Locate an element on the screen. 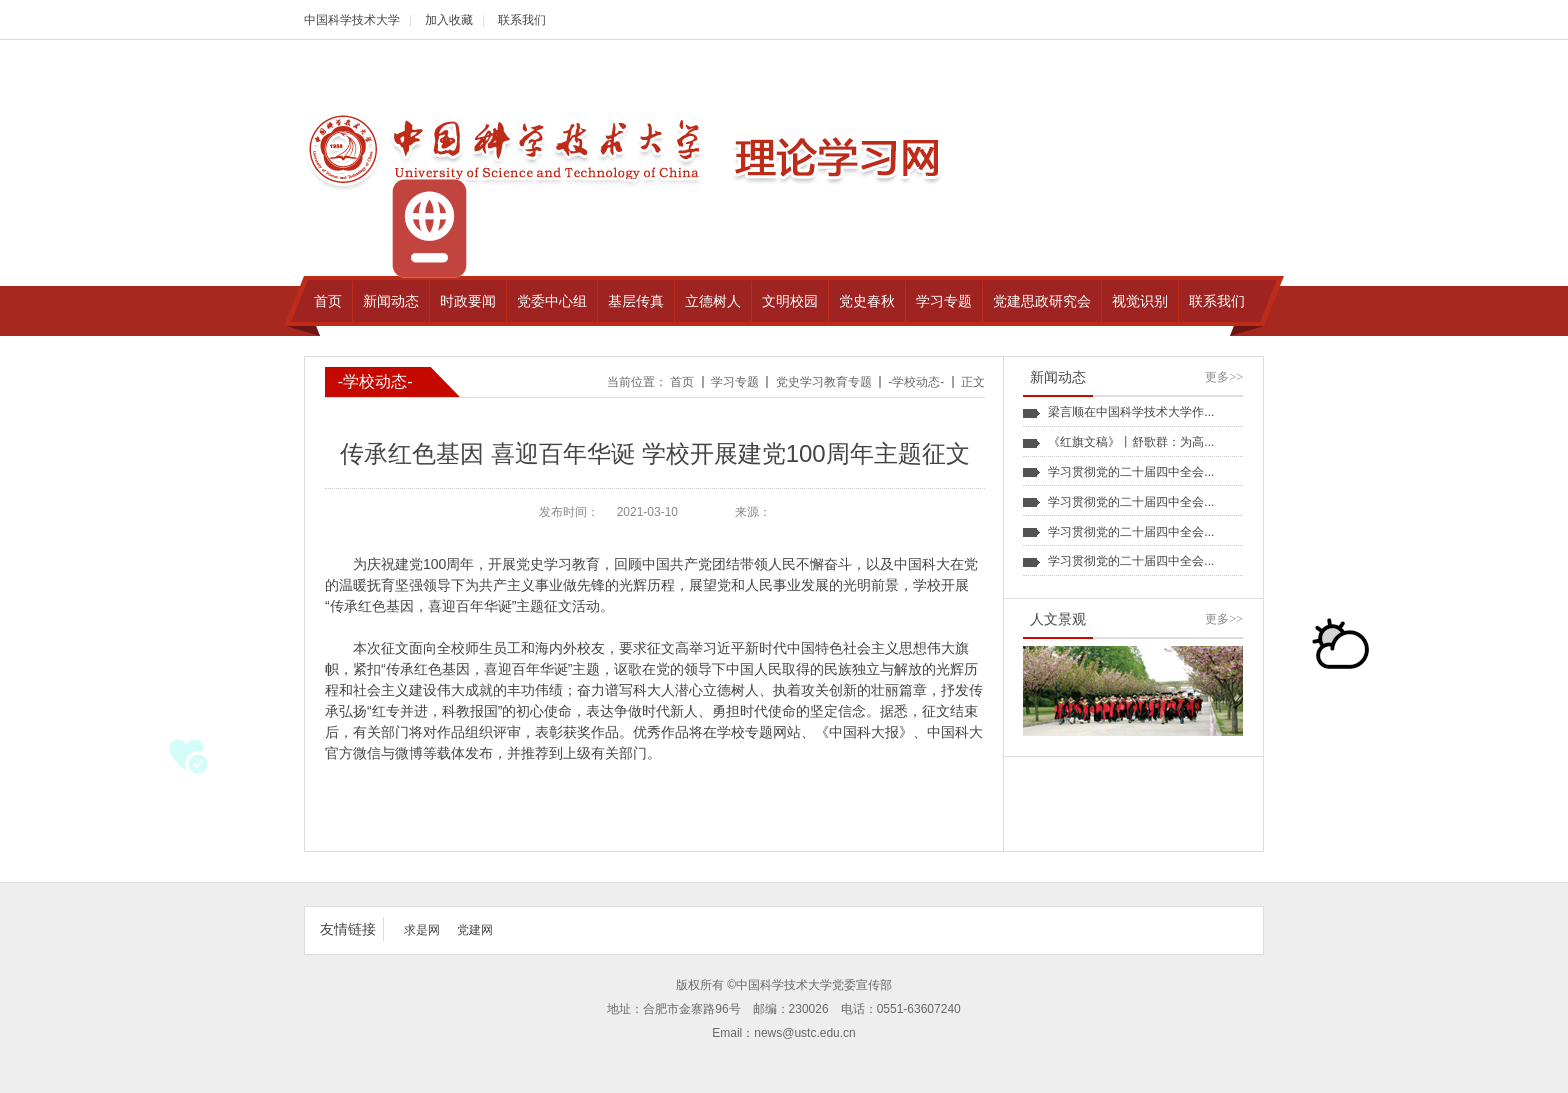  access passport or travel documents is located at coordinates (429, 228).